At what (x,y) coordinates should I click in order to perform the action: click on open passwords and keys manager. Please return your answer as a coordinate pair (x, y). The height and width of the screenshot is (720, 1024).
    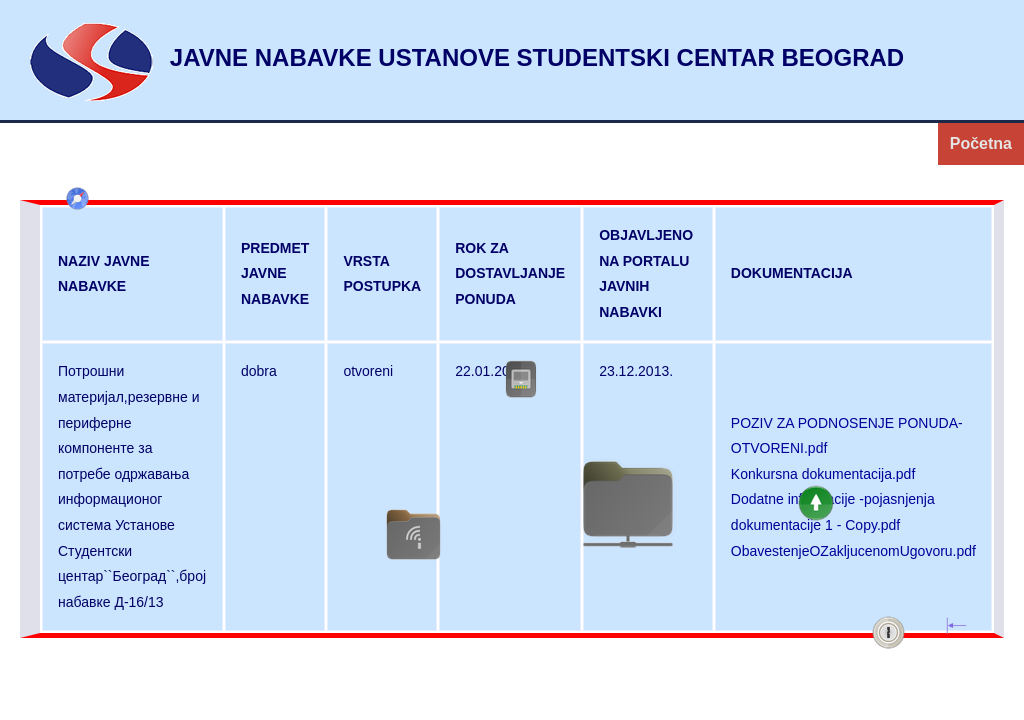
    Looking at the image, I should click on (888, 632).